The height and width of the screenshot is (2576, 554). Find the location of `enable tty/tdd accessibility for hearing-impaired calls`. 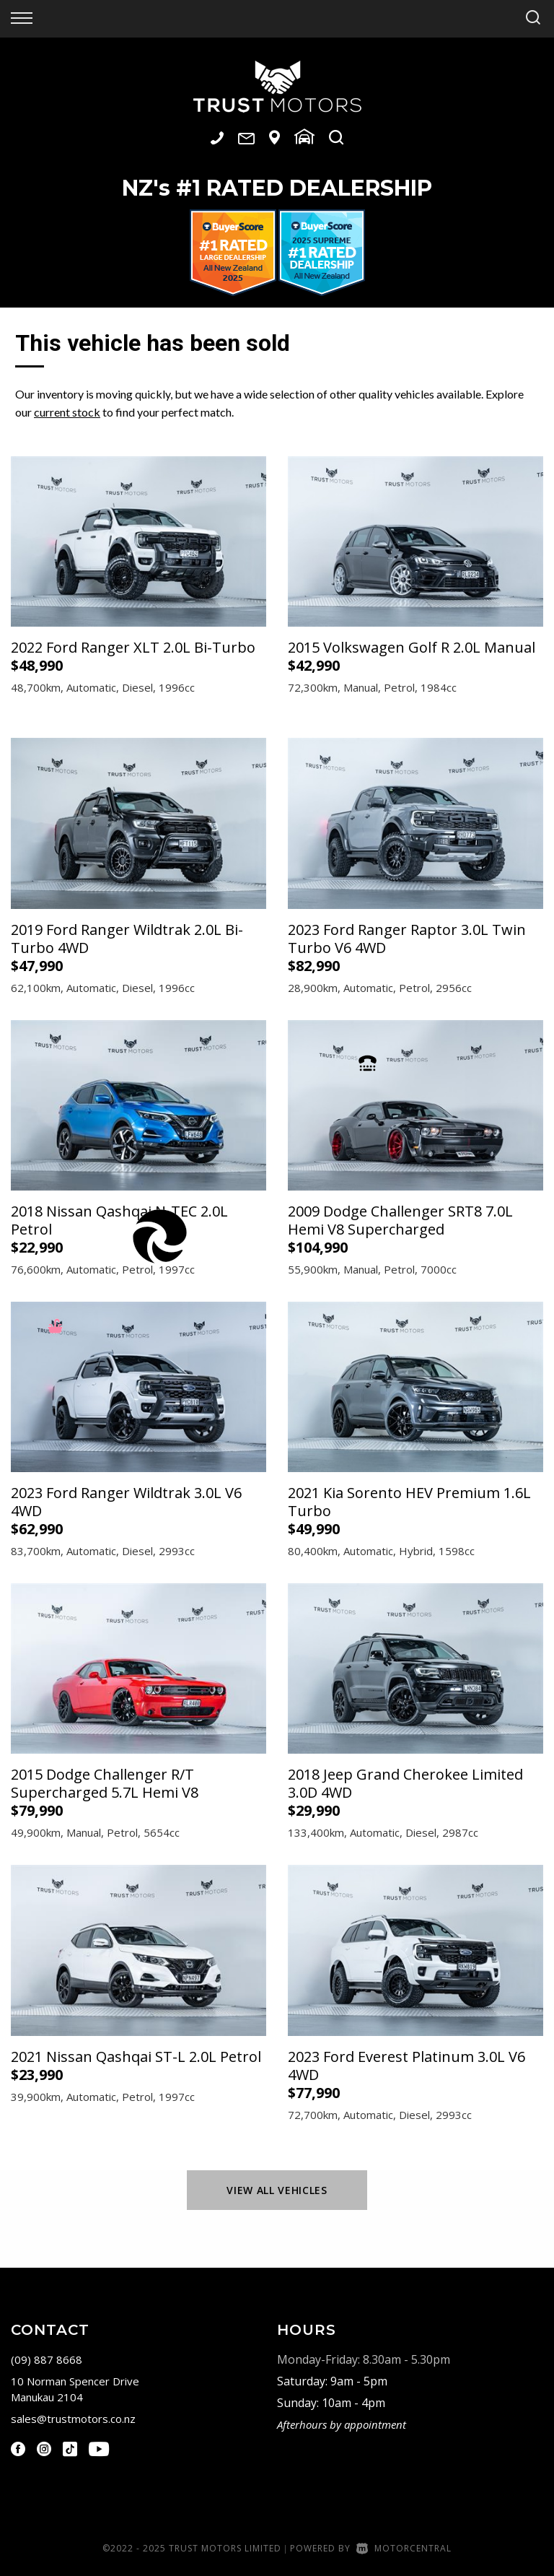

enable tty/tdd accessibility for hearing-impaired calls is located at coordinates (367, 1063).